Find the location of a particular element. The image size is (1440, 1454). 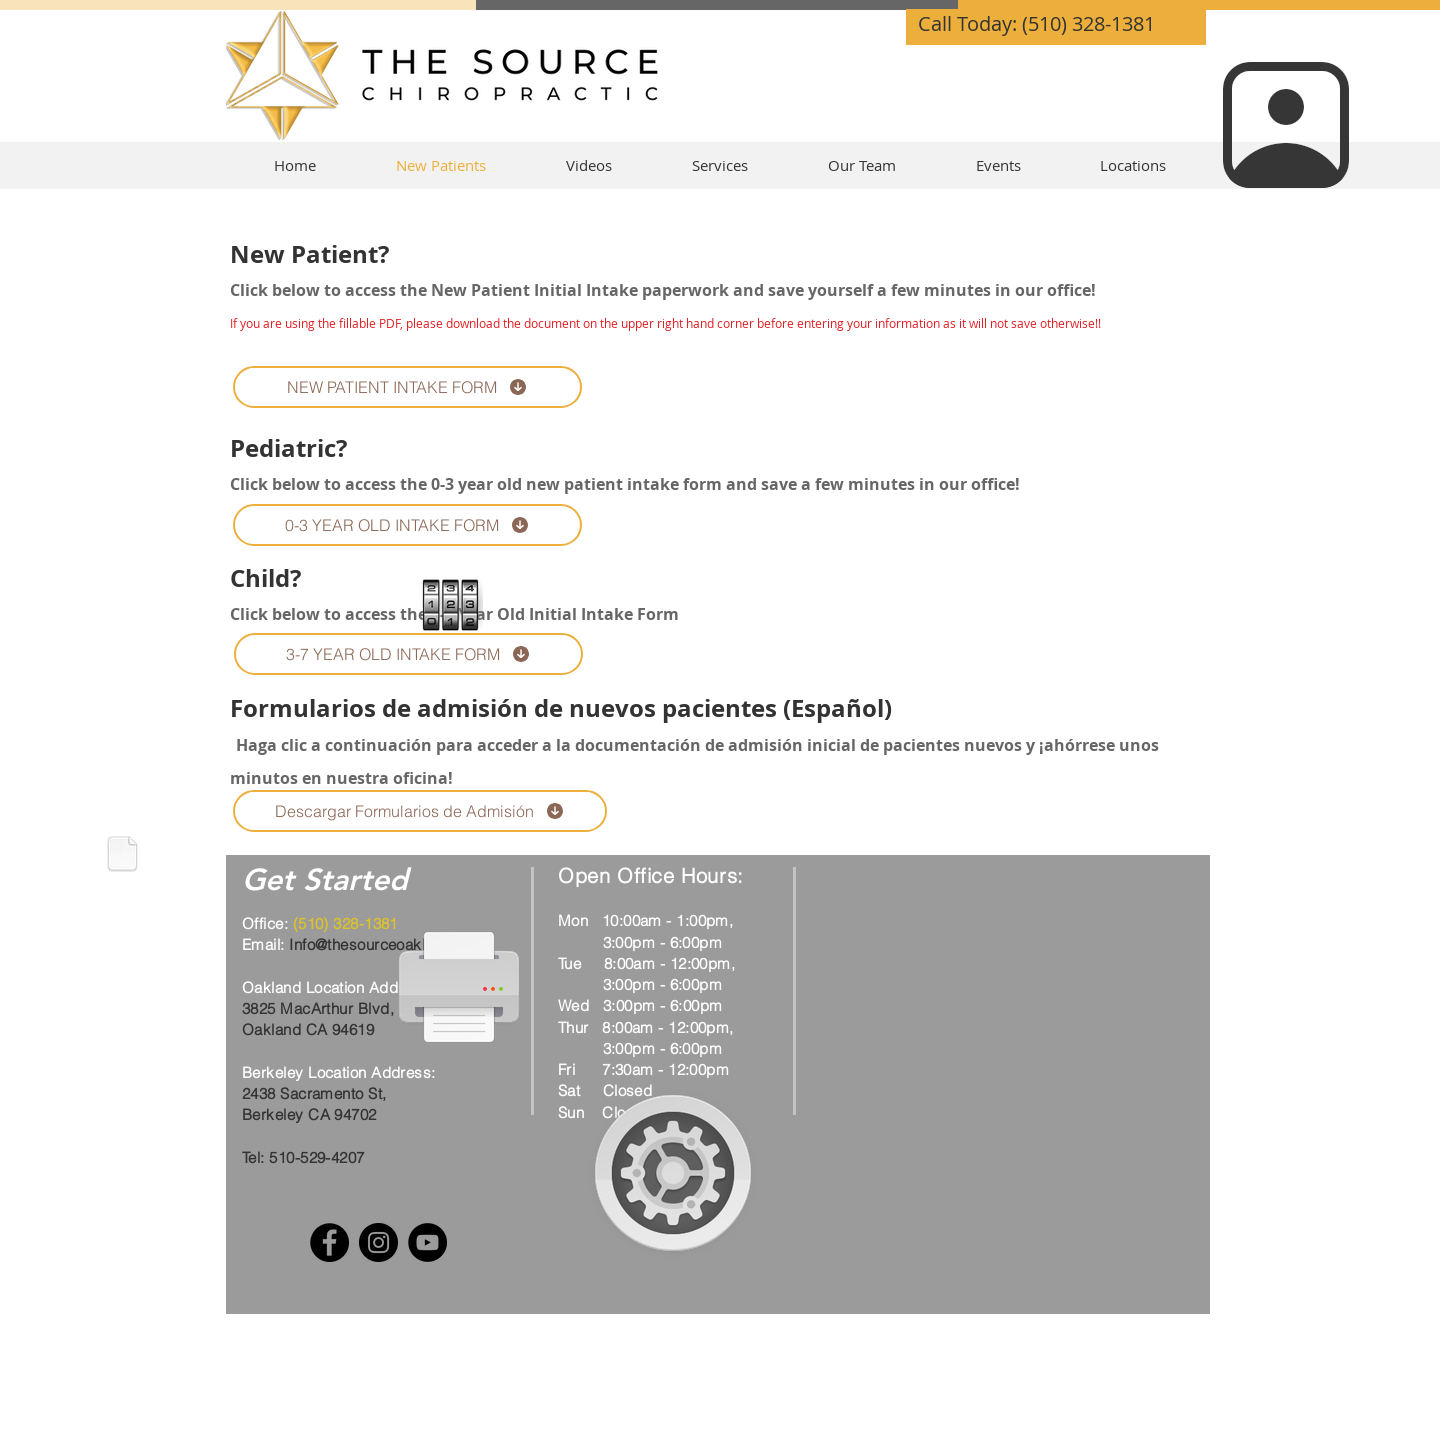

configure login screen settings is located at coordinates (1286, 125).